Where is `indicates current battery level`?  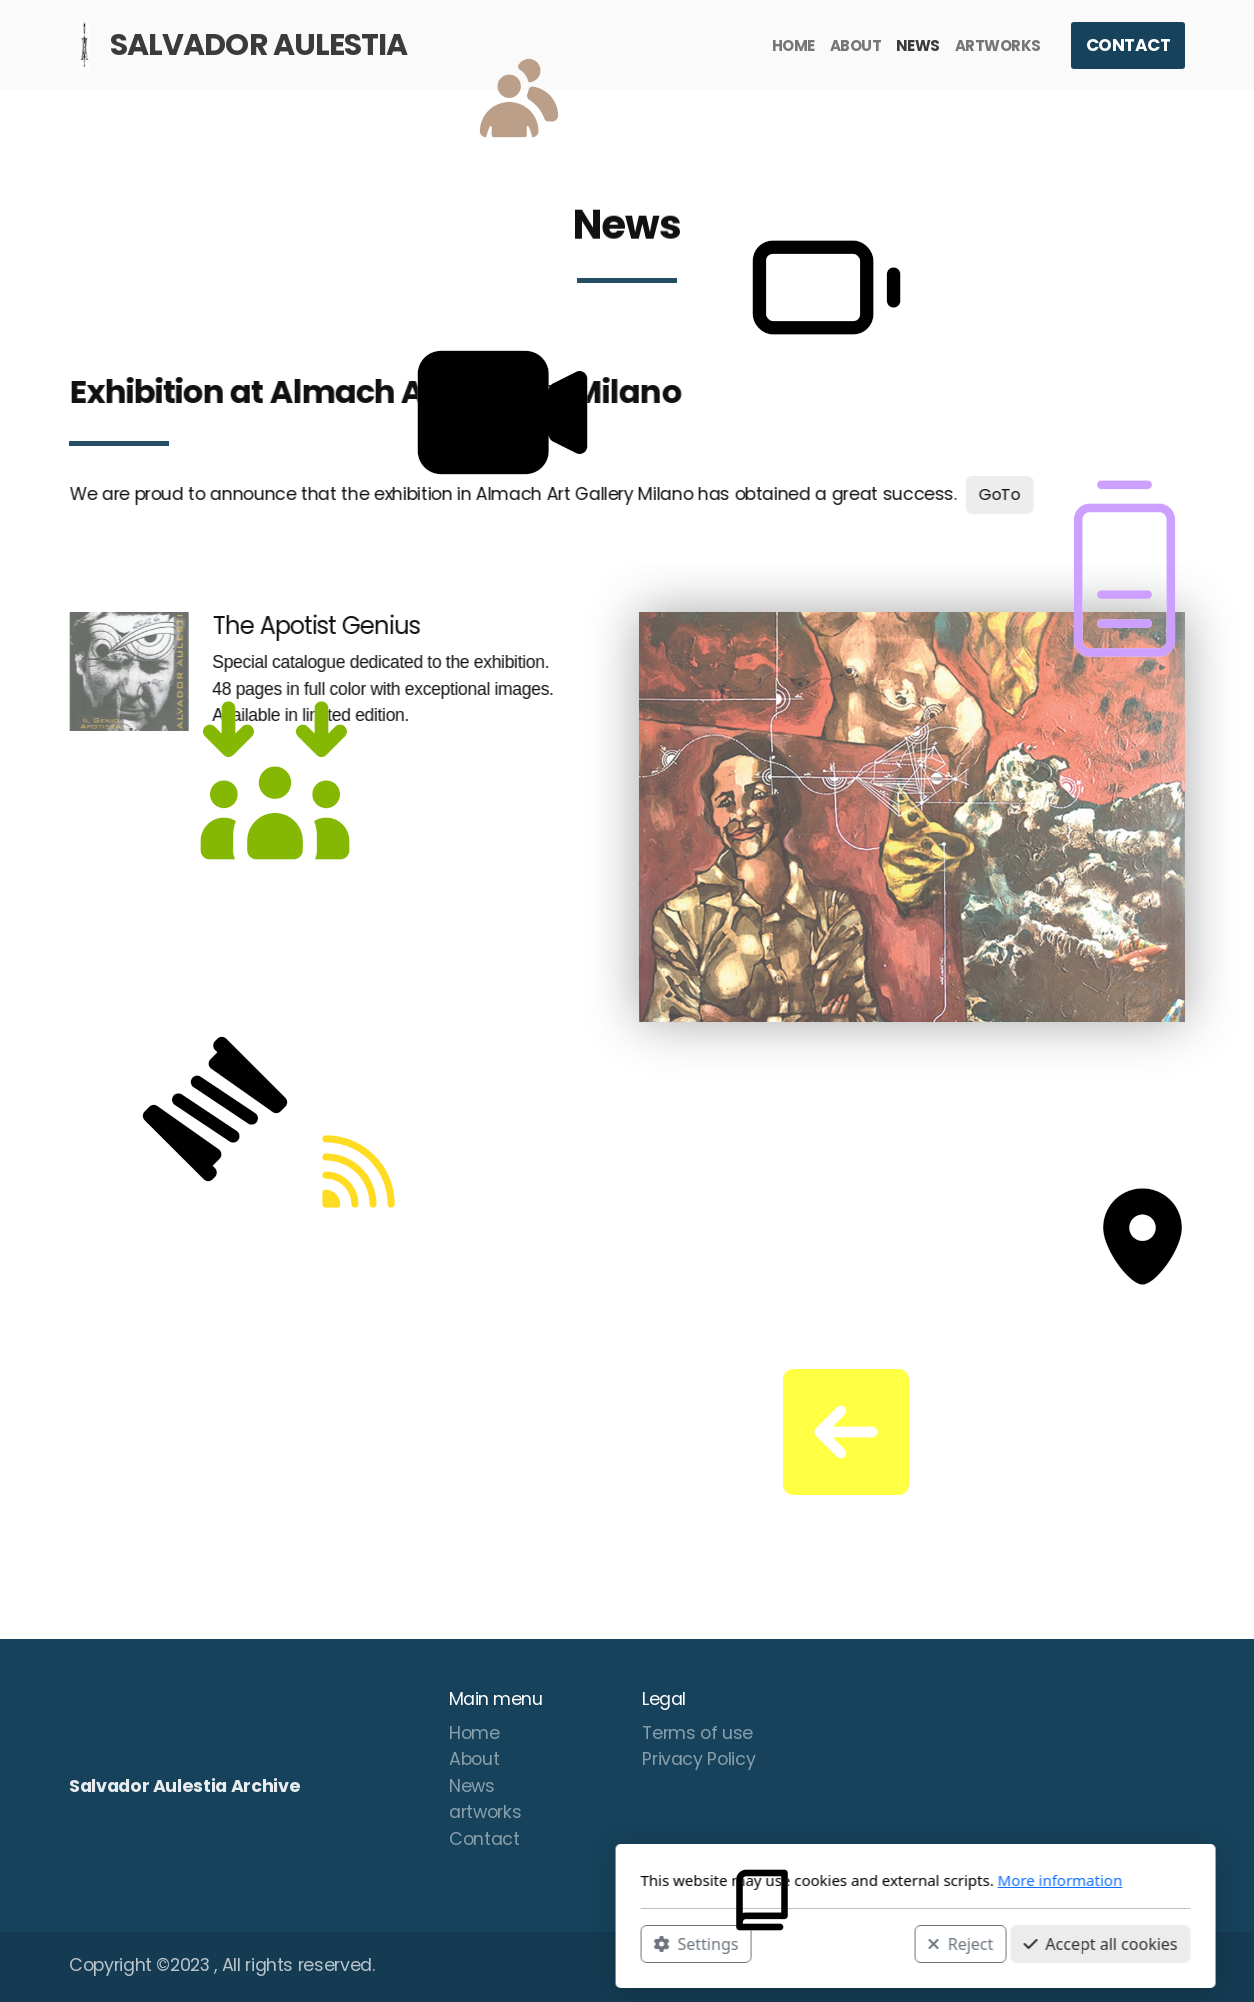 indicates current battery level is located at coordinates (826, 287).